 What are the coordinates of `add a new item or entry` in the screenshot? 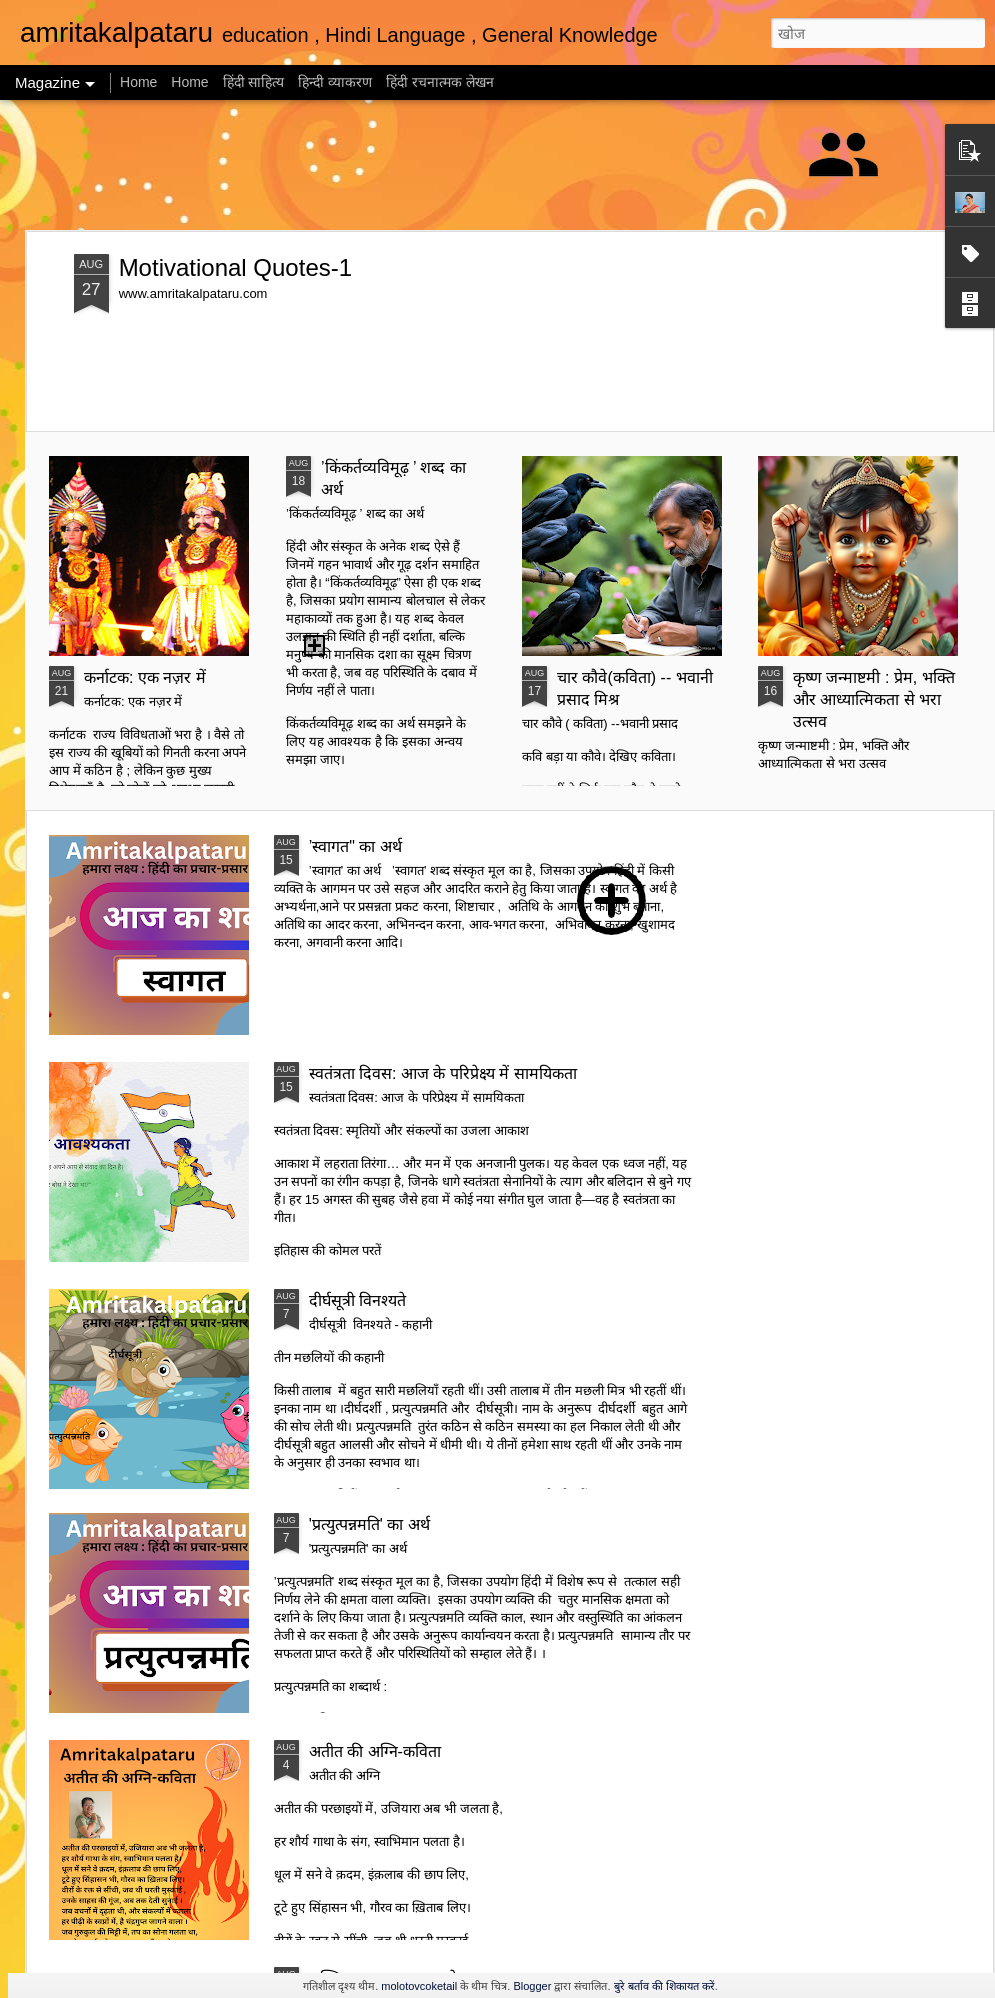 It's located at (611, 900).